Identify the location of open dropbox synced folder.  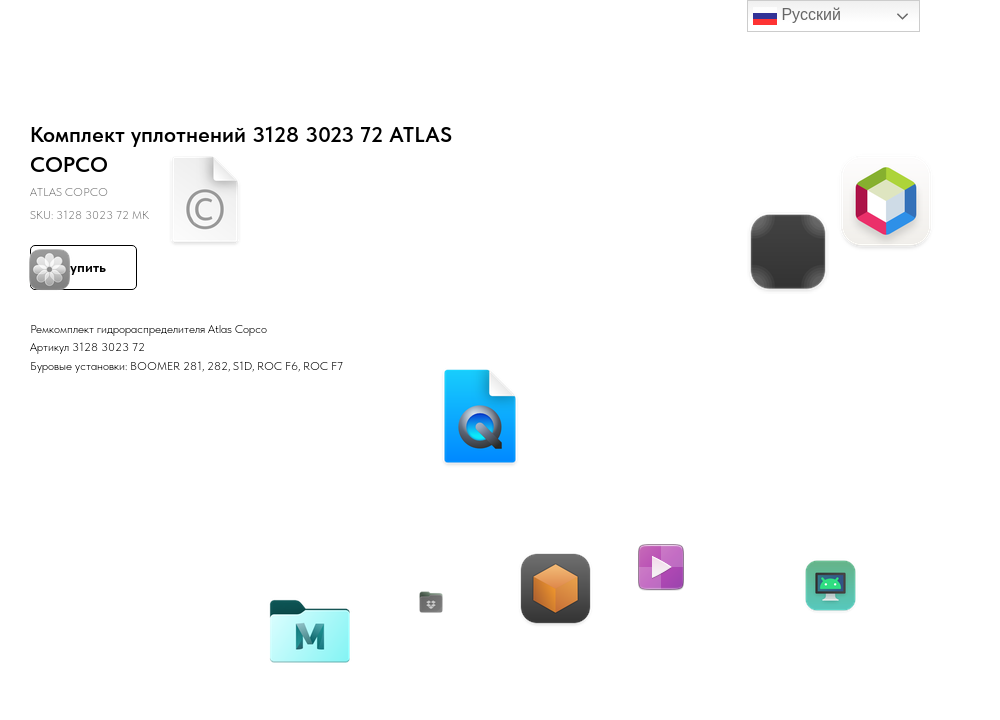
(431, 602).